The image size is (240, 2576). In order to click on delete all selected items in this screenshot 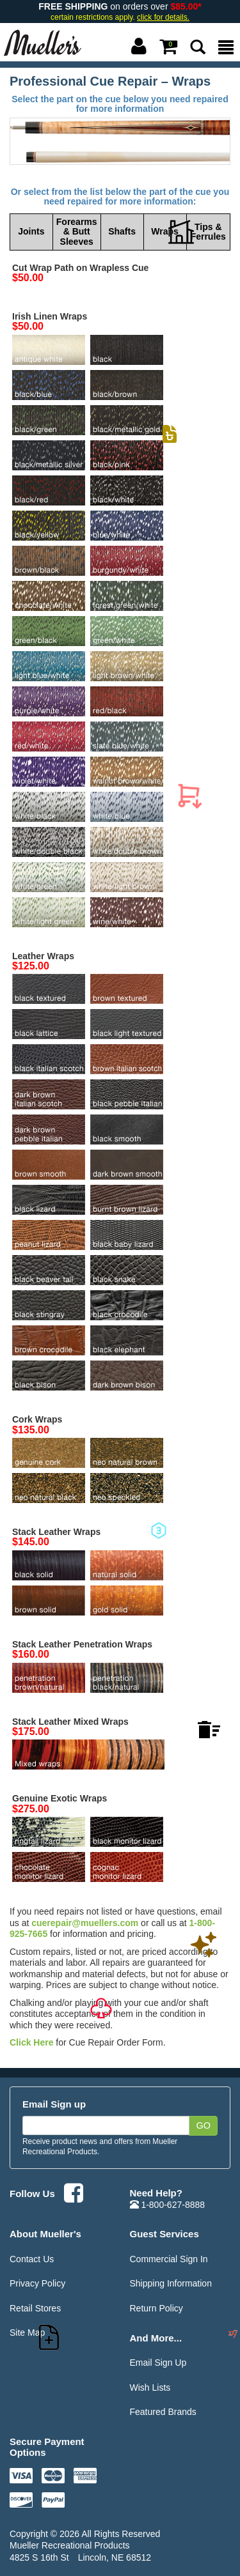, I will do `click(209, 1729)`.